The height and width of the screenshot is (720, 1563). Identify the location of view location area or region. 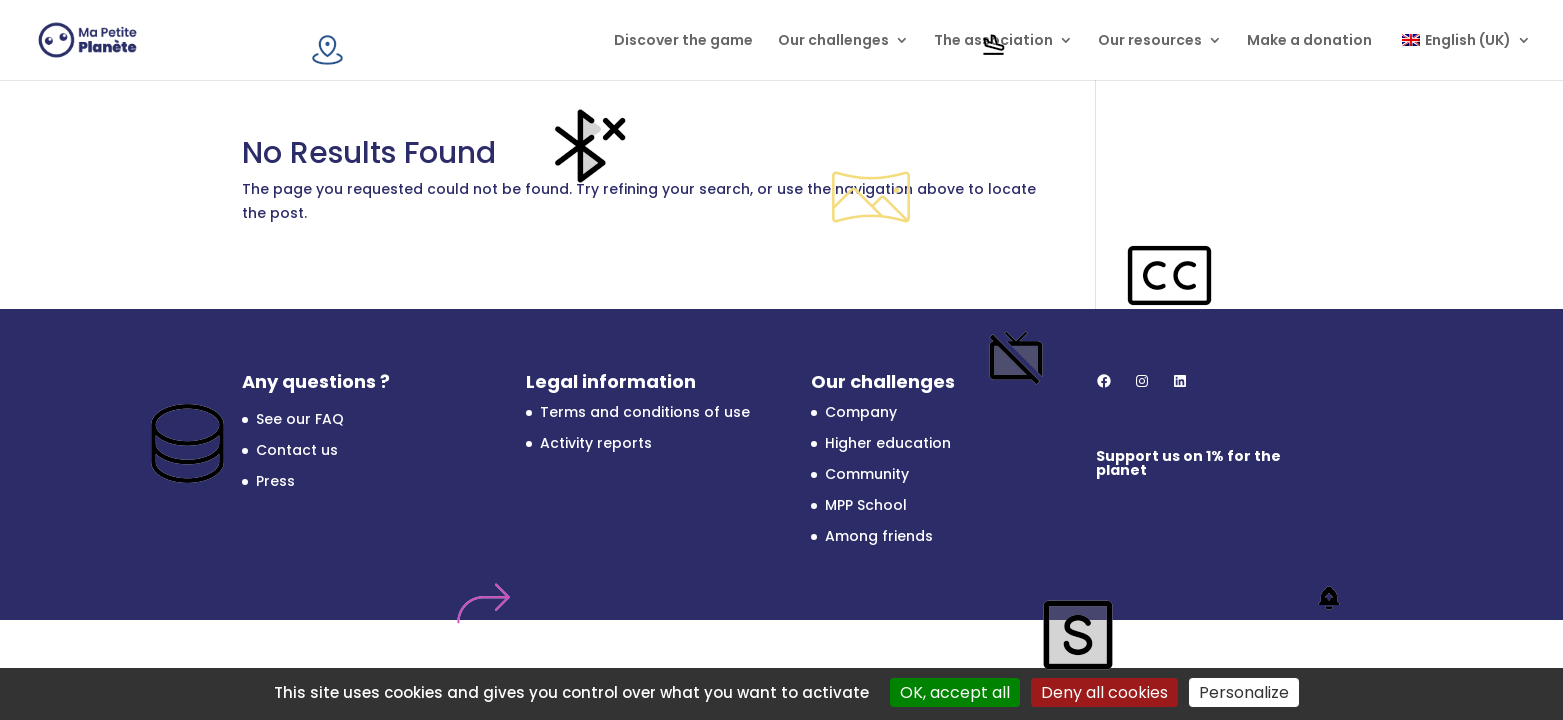
(327, 50).